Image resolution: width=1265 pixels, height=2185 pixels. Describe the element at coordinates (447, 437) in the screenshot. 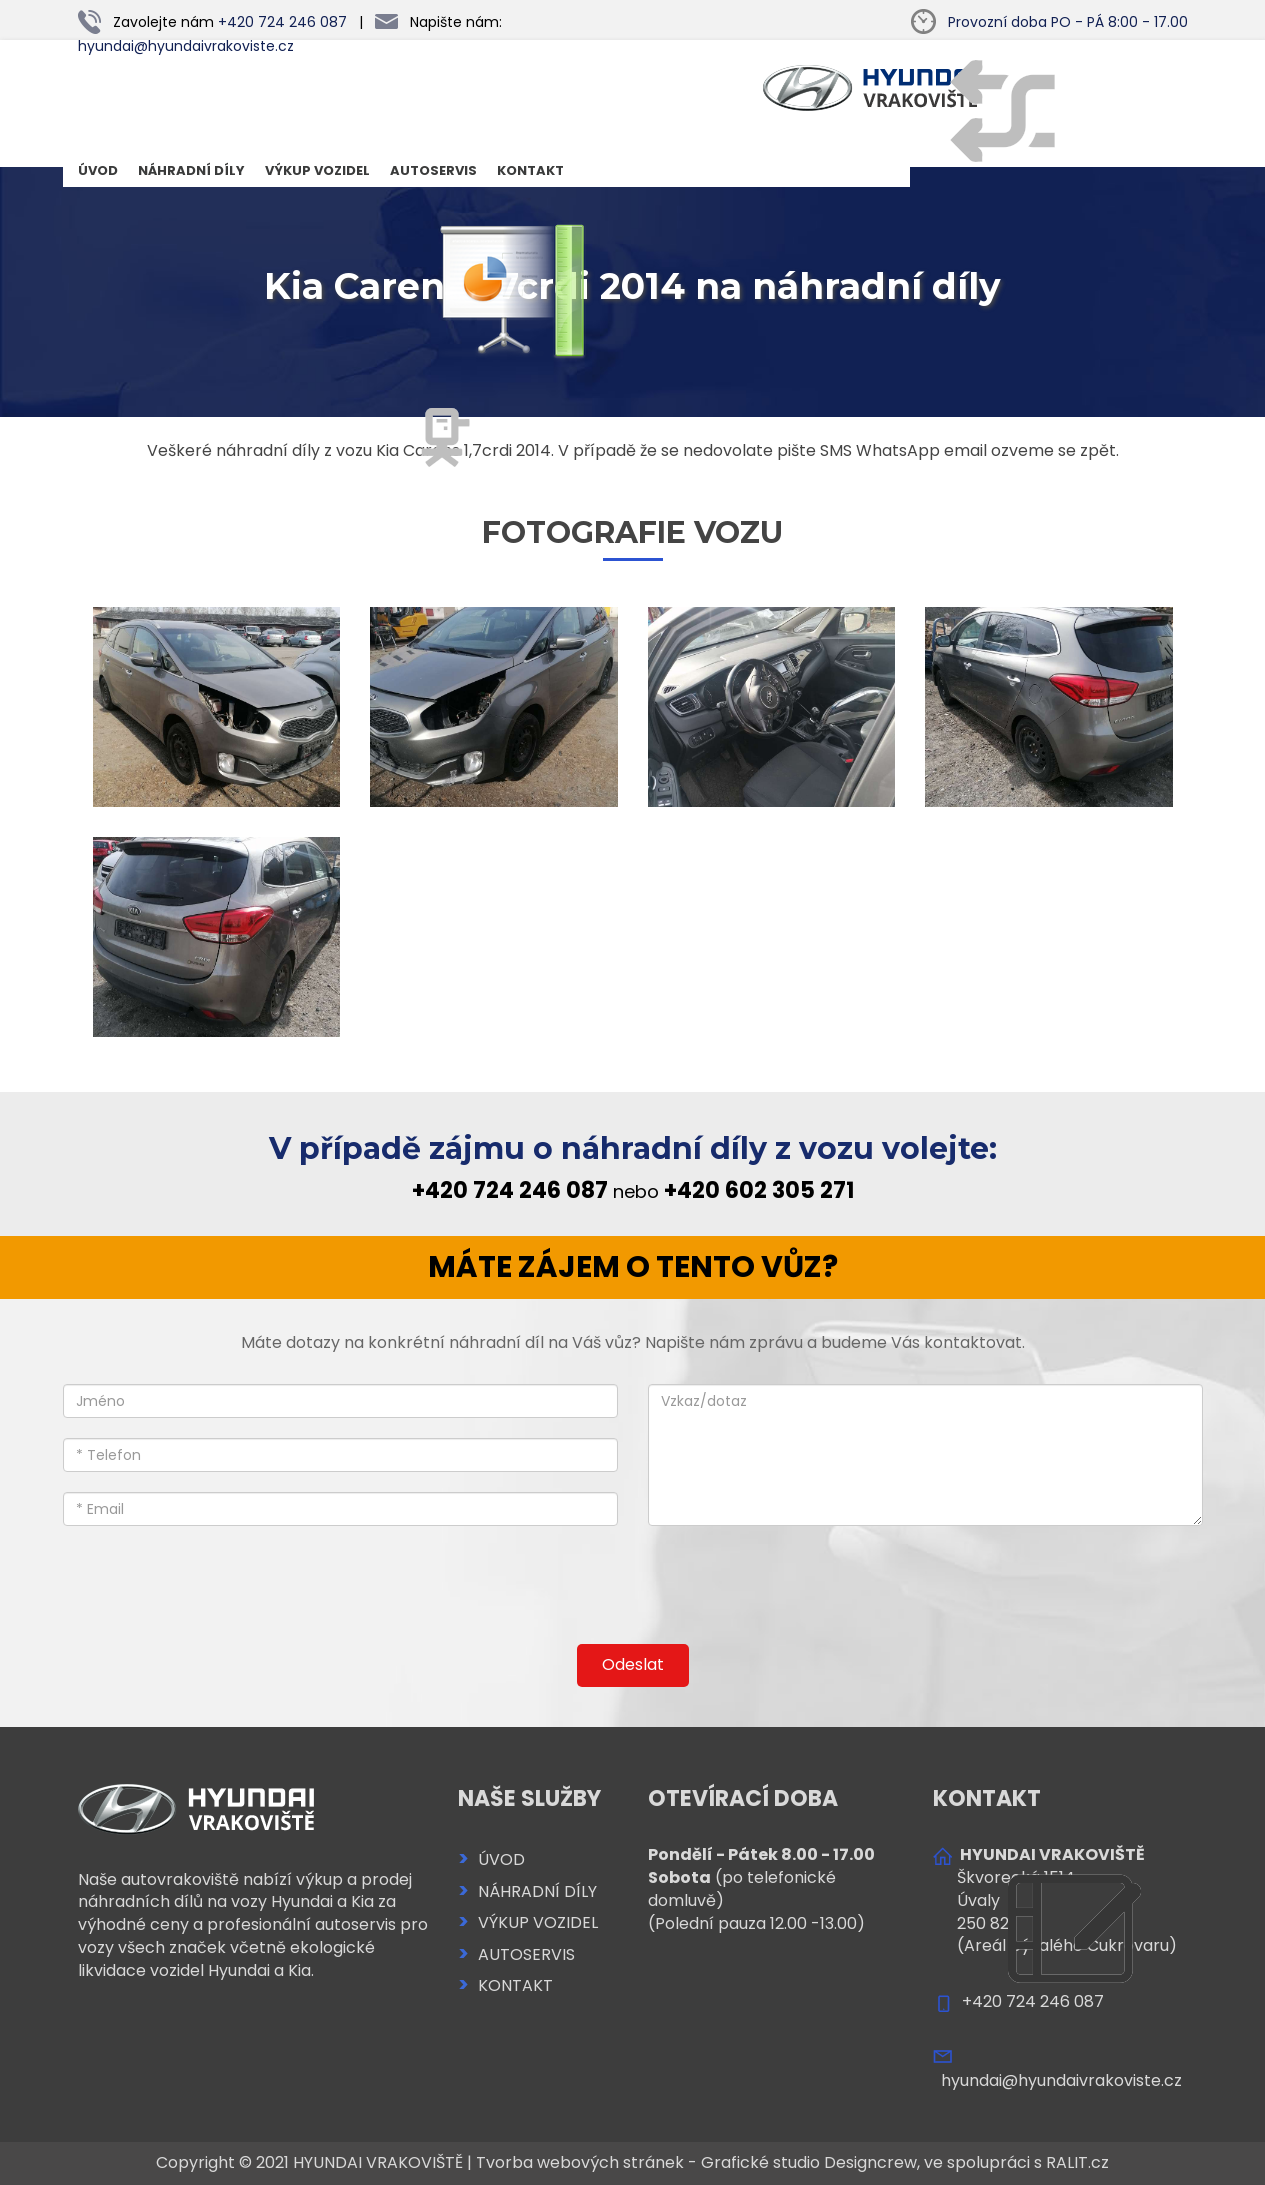

I see `configure network proxy settings` at that location.